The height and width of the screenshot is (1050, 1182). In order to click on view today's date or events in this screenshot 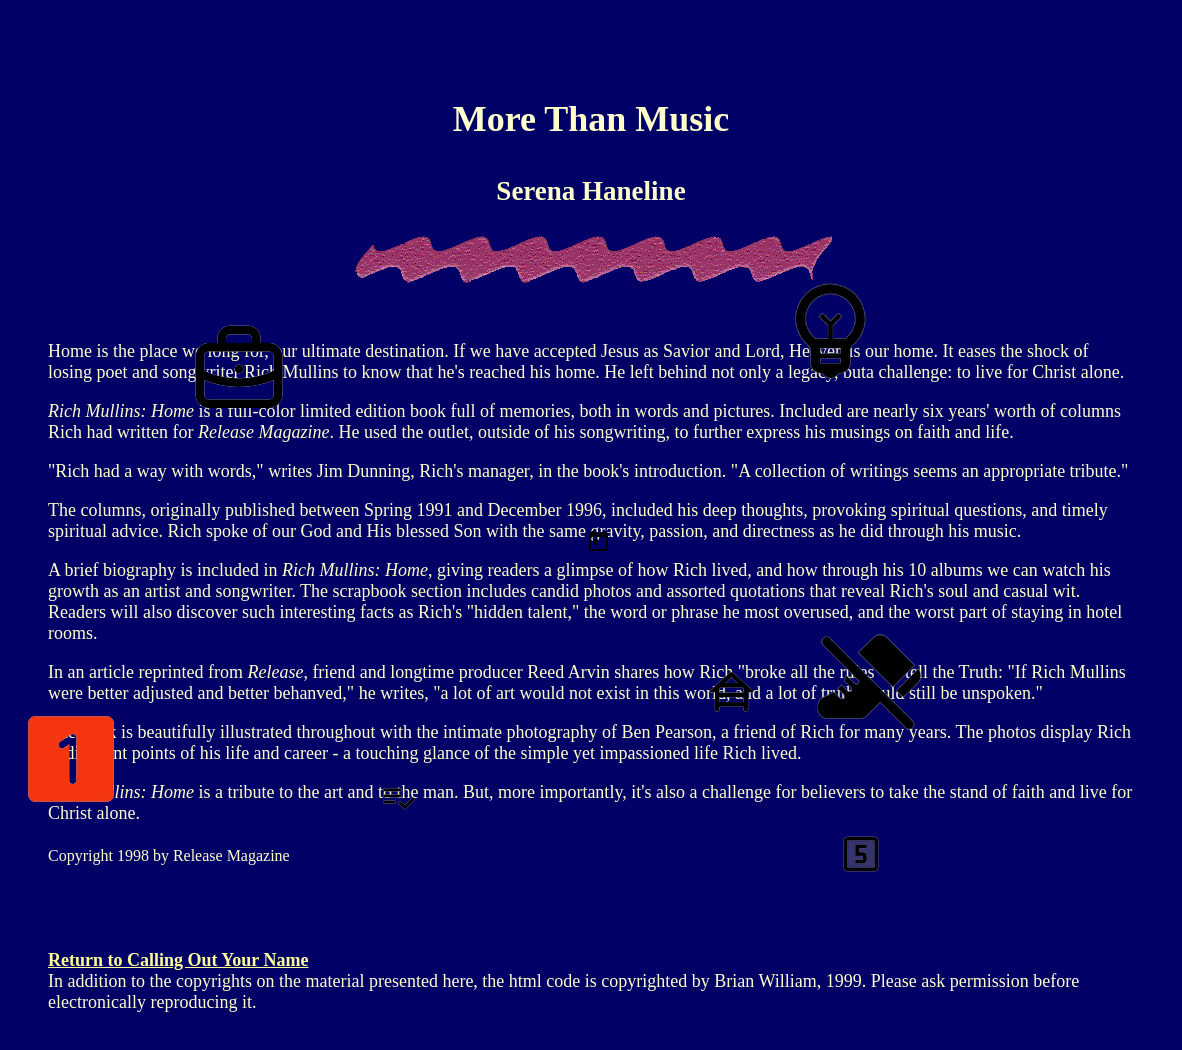, I will do `click(598, 541)`.